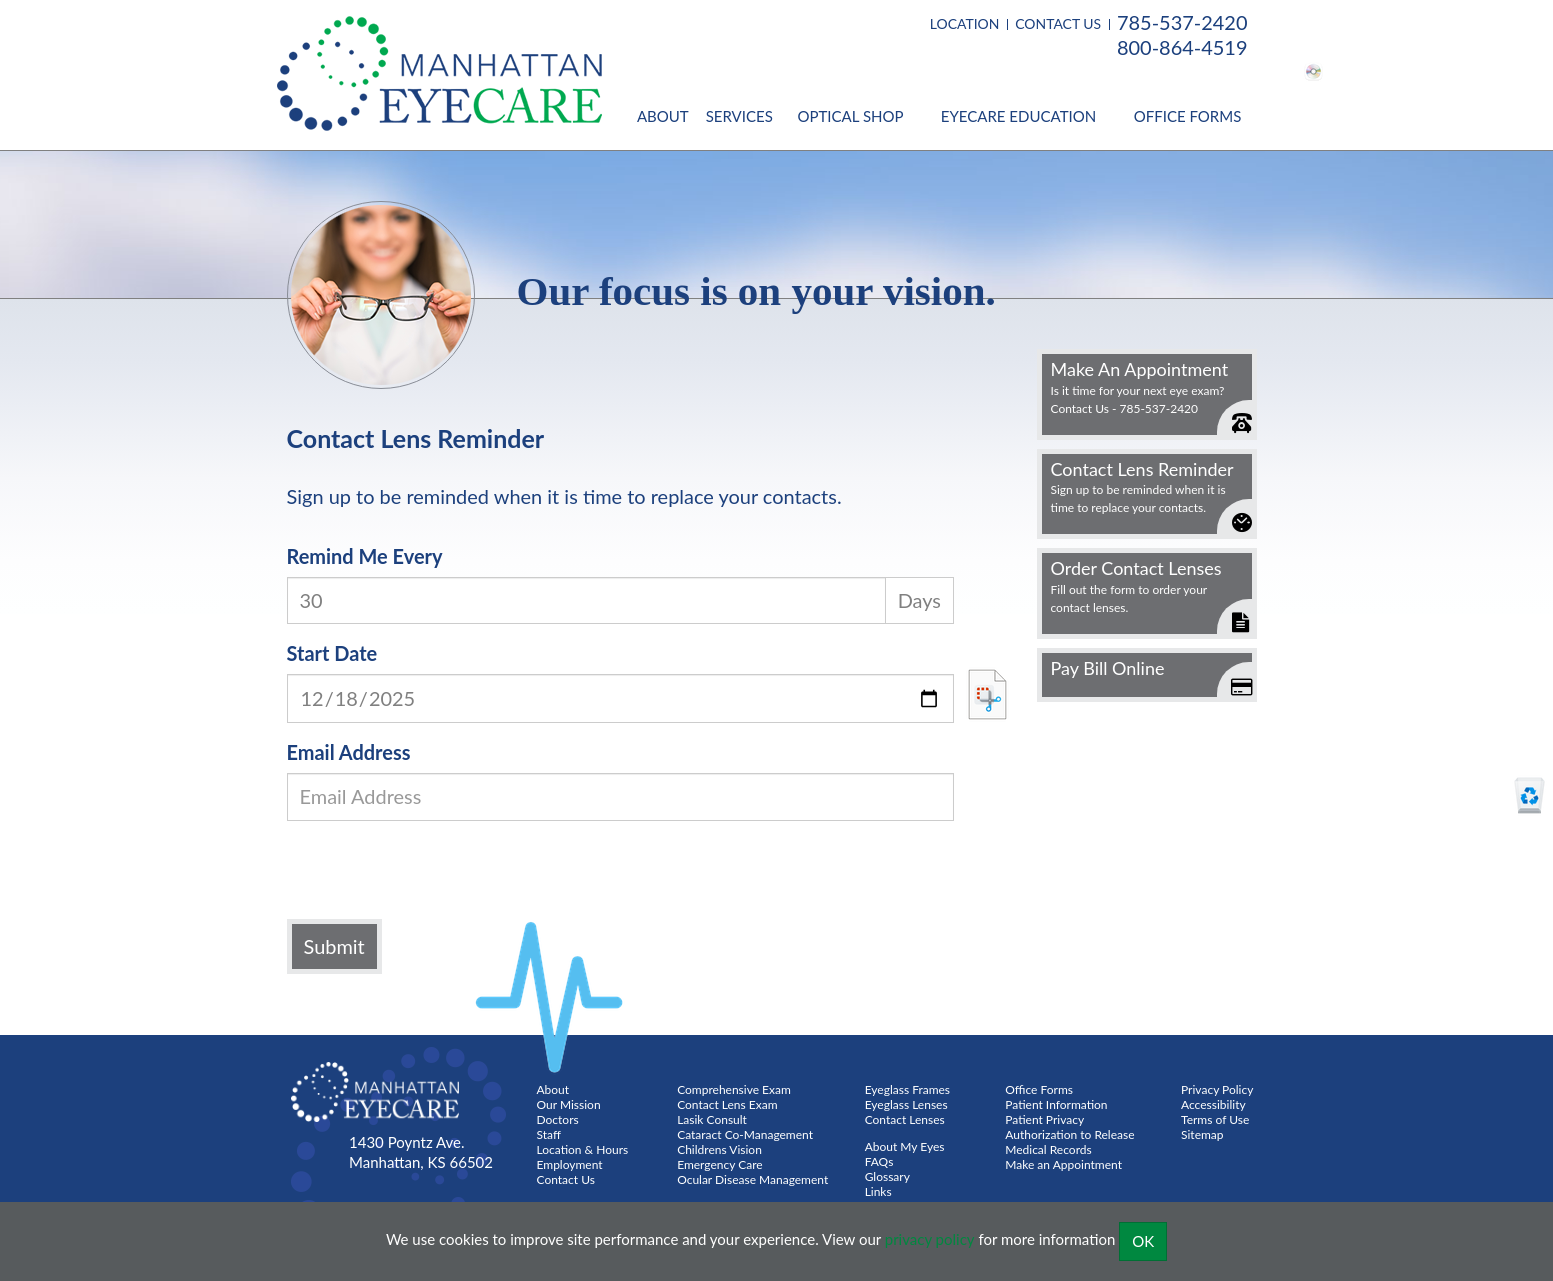 This screenshot has width=1553, height=1281. I want to click on empty recycle bin with no deleted items, so click(1529, 795).